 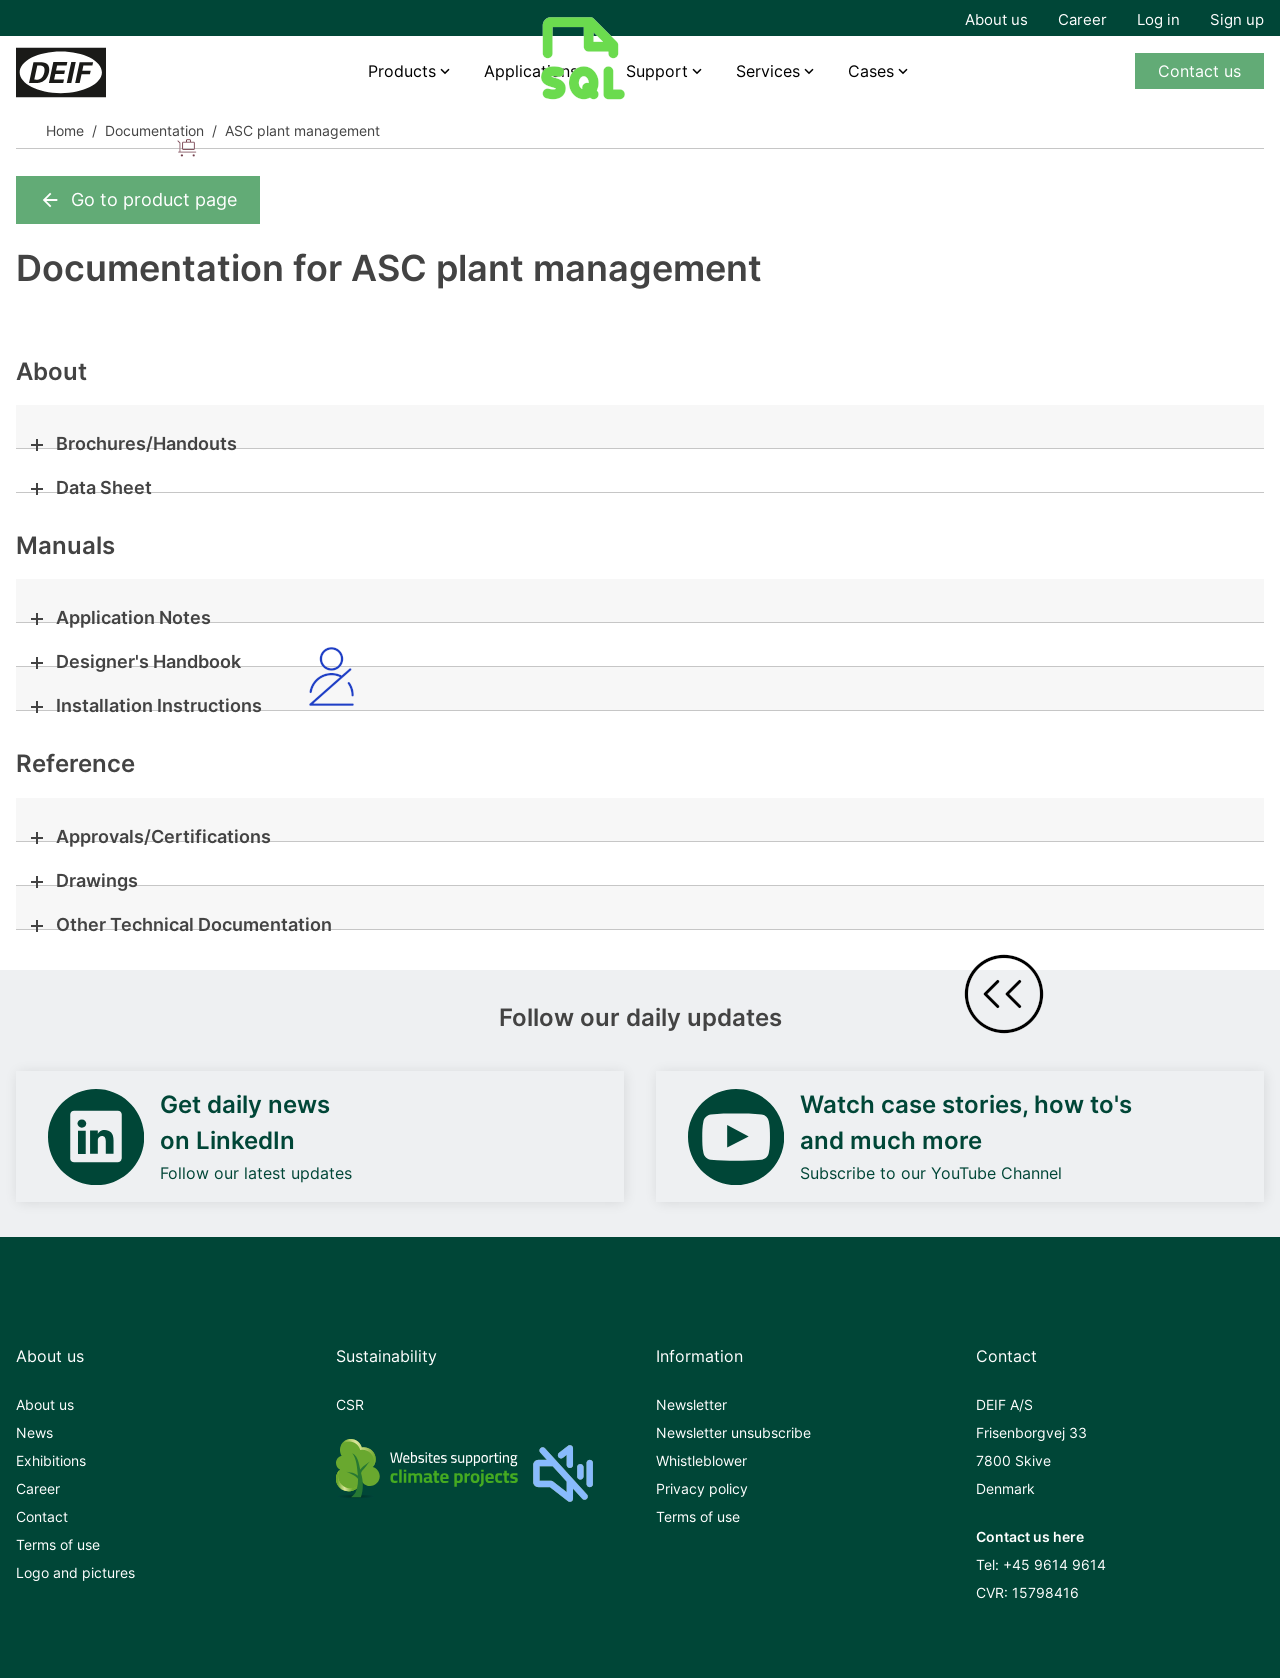 What do you see at coordinates (580, 61) in the screenshot?
I see `open or view an SQL database file` at bounding box center [580, 61].